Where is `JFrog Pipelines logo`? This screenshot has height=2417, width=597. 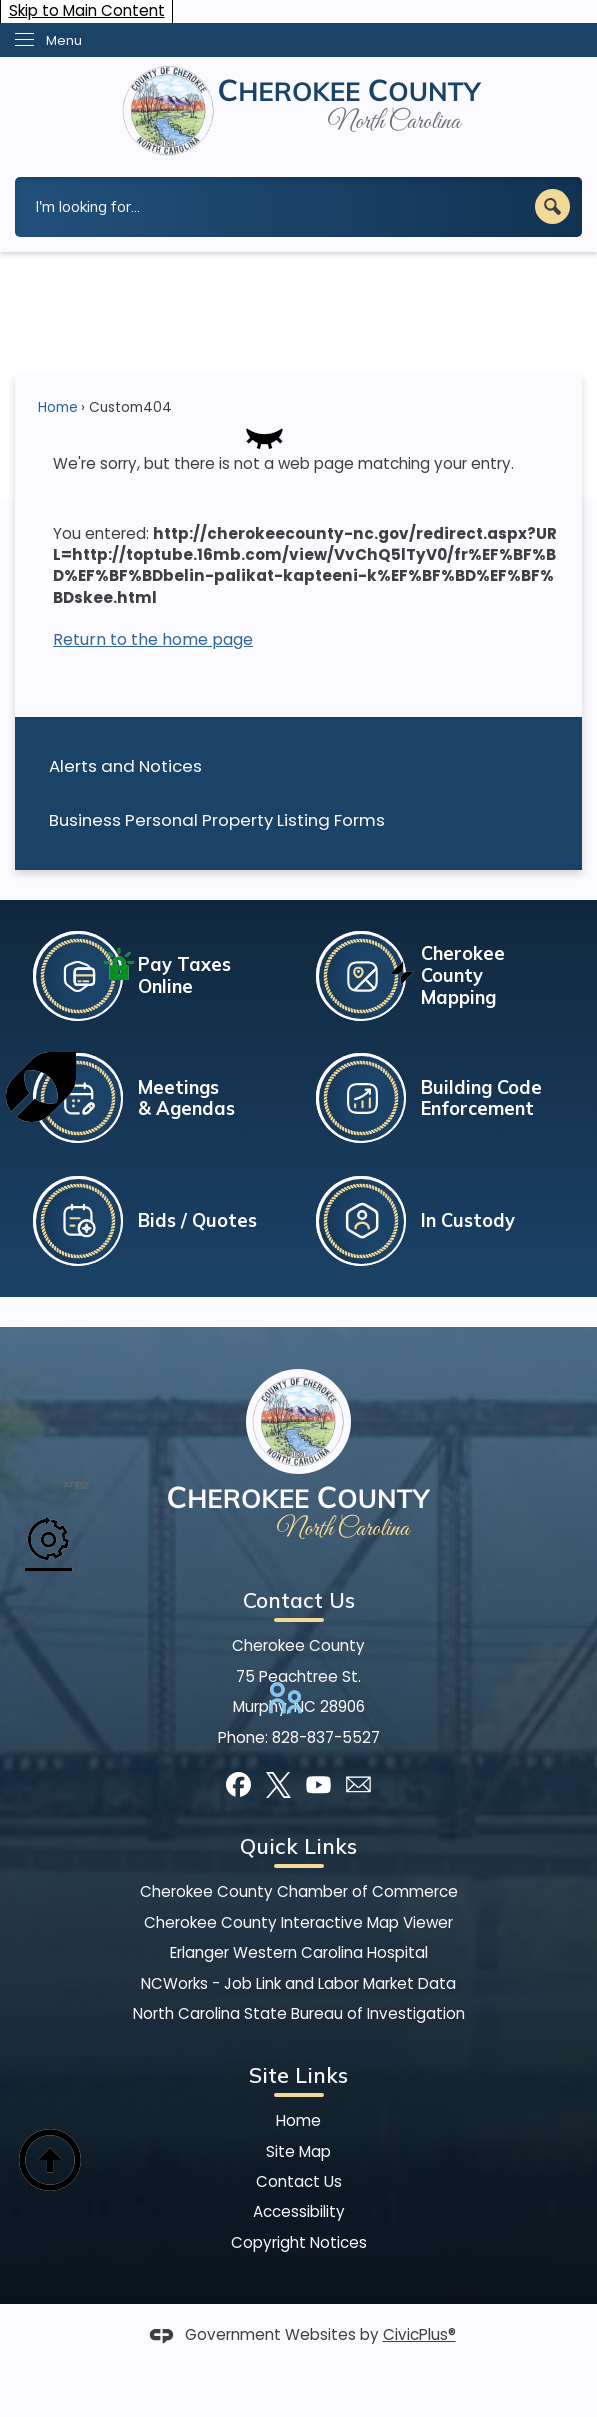
JFrog Pipelines logo is located at coordinates (48, 1543).